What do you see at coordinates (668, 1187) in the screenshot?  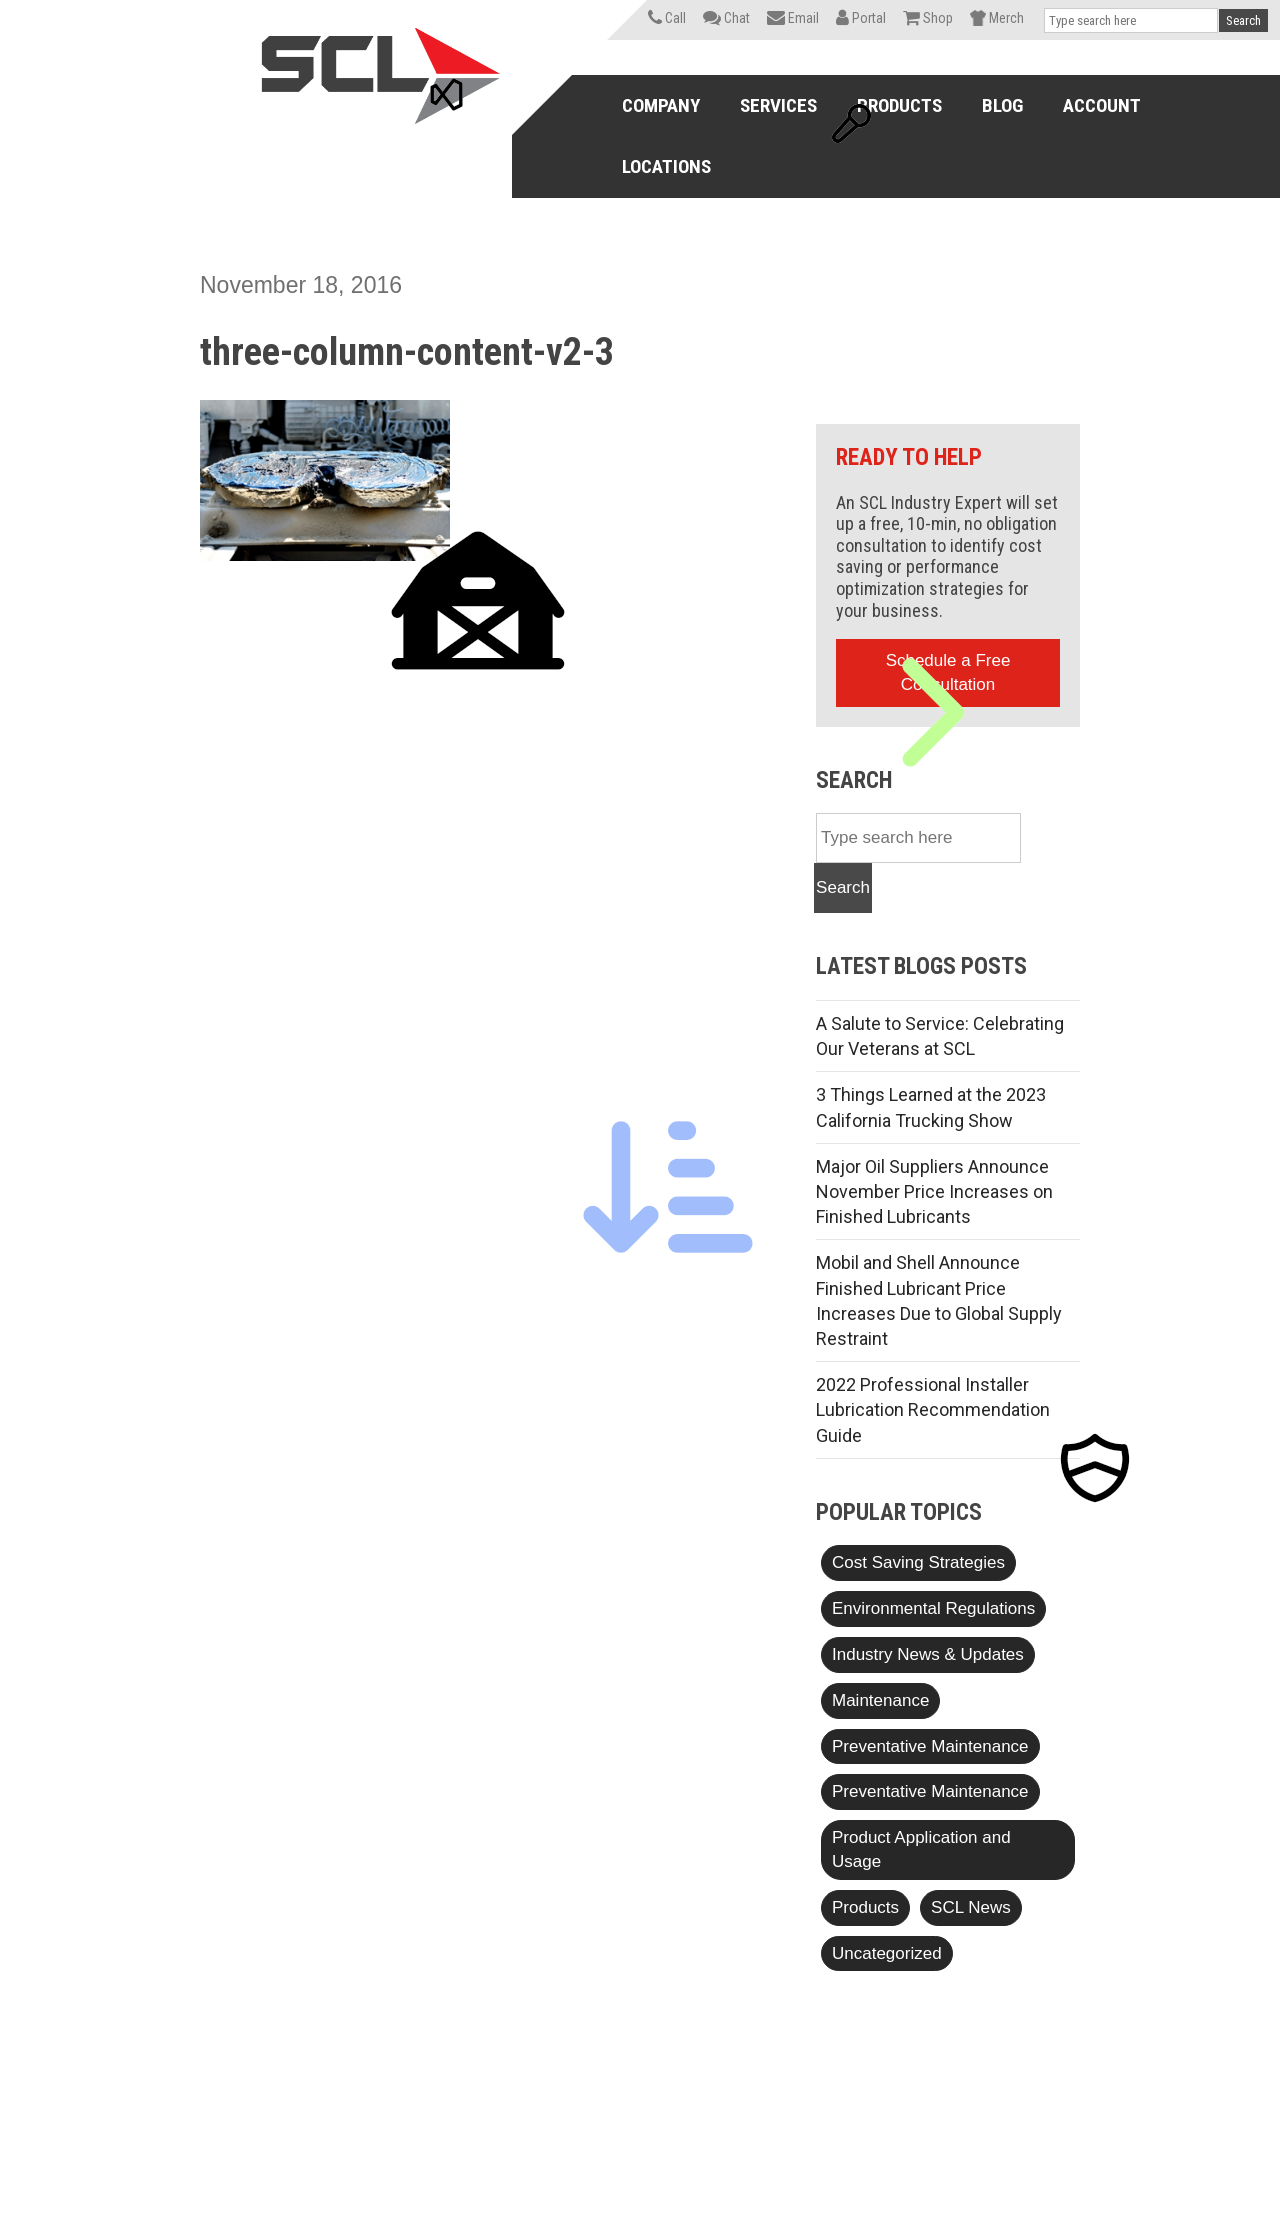 I see `sort items in ascending order` at bounding box center [668, 1187].